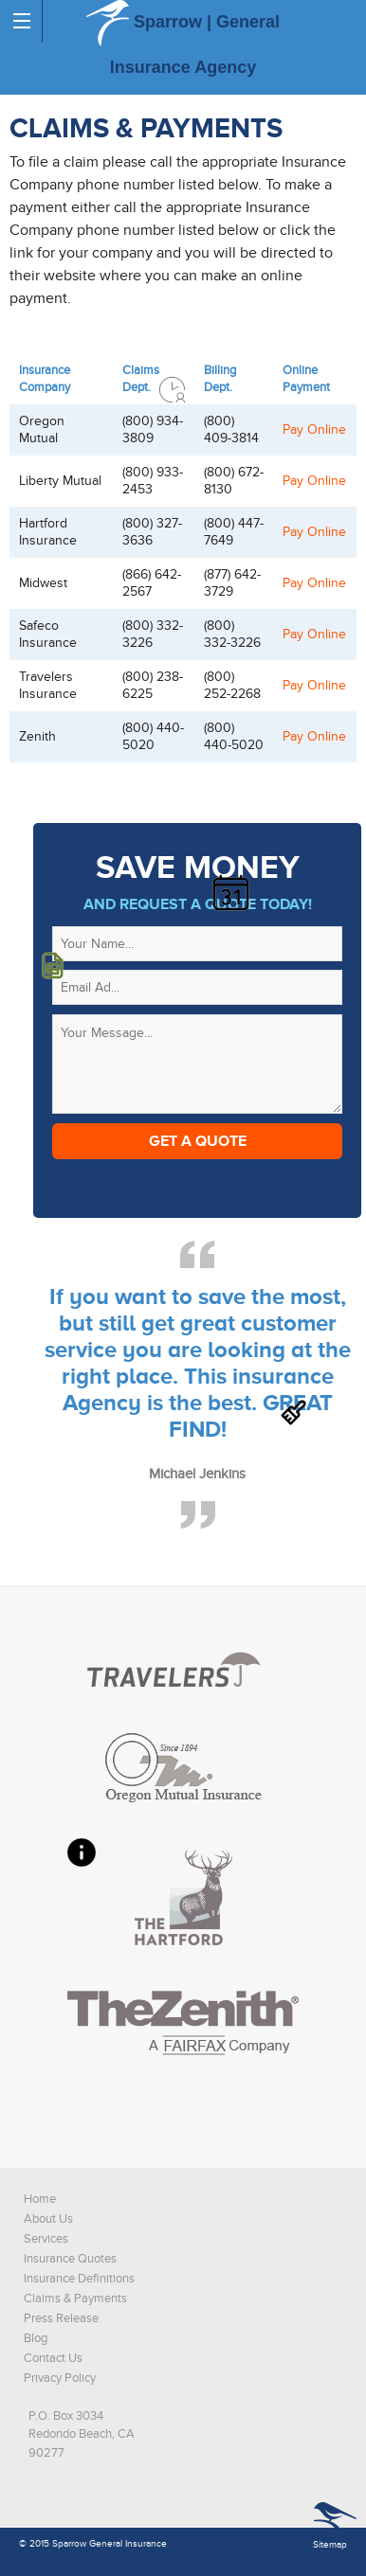 The height and width of the screenshot is (2576, 366). What do you see at coordinates (230, 892) in the screenshot?
I see `view or select a specific date` at bounding box center [230, 892].